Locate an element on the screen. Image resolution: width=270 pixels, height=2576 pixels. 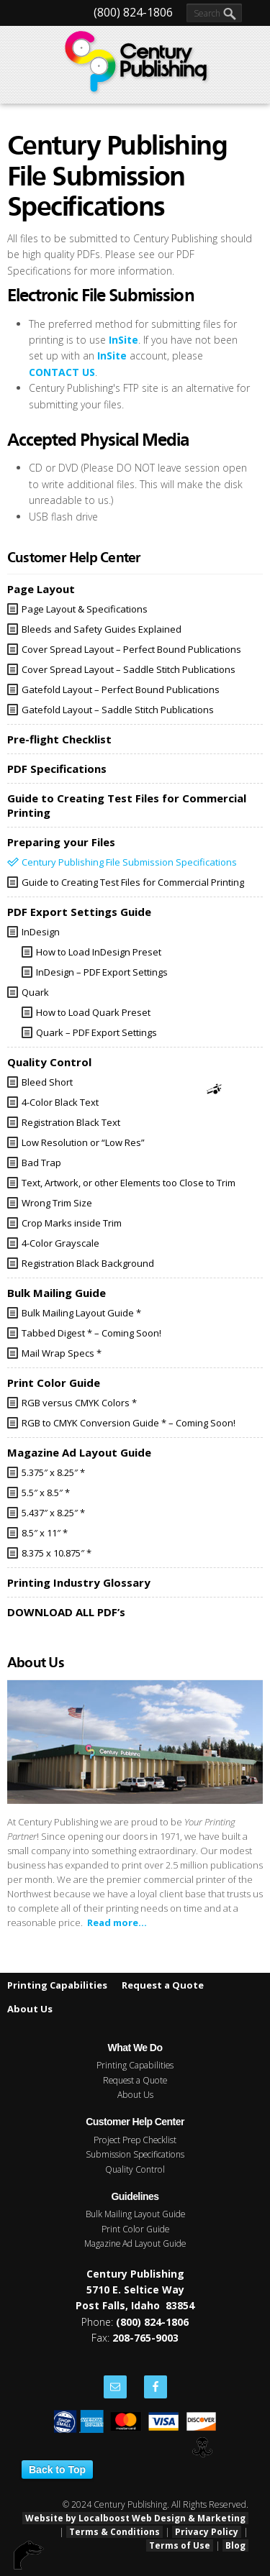
select cthulhu or eldritch horror faction is located at coordinates (202, 2447).